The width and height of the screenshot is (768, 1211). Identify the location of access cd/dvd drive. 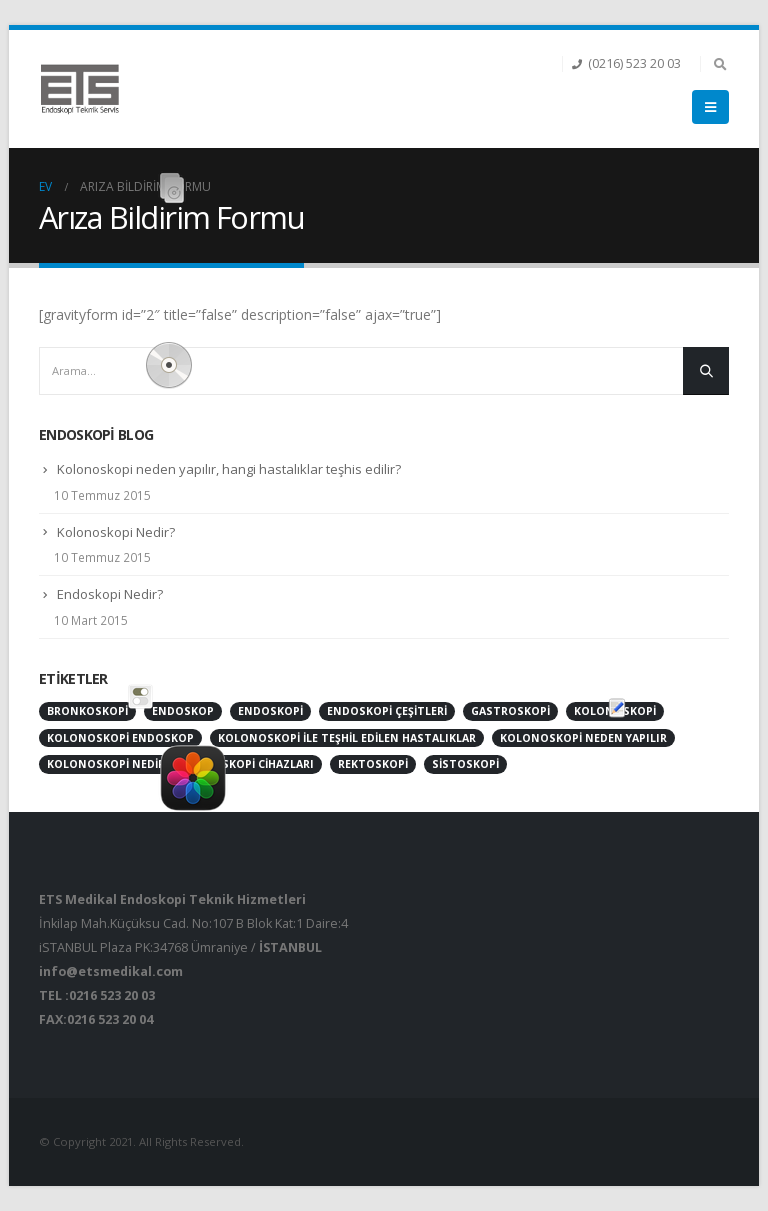
(169, 365).